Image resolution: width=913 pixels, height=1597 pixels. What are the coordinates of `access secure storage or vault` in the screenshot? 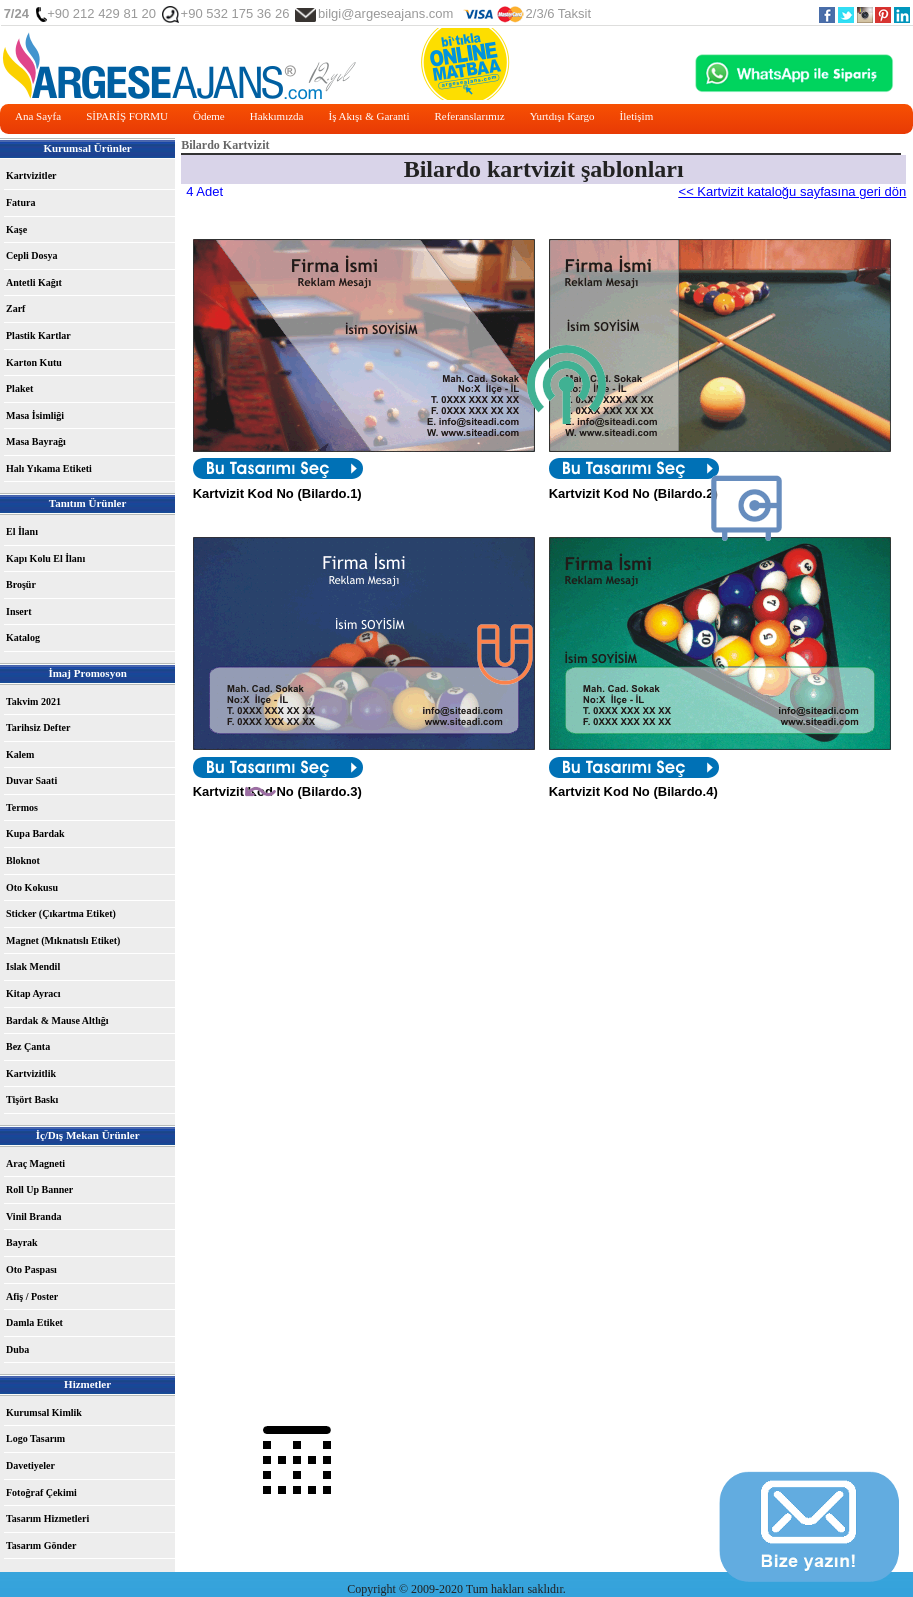 It's located at (746, 505).